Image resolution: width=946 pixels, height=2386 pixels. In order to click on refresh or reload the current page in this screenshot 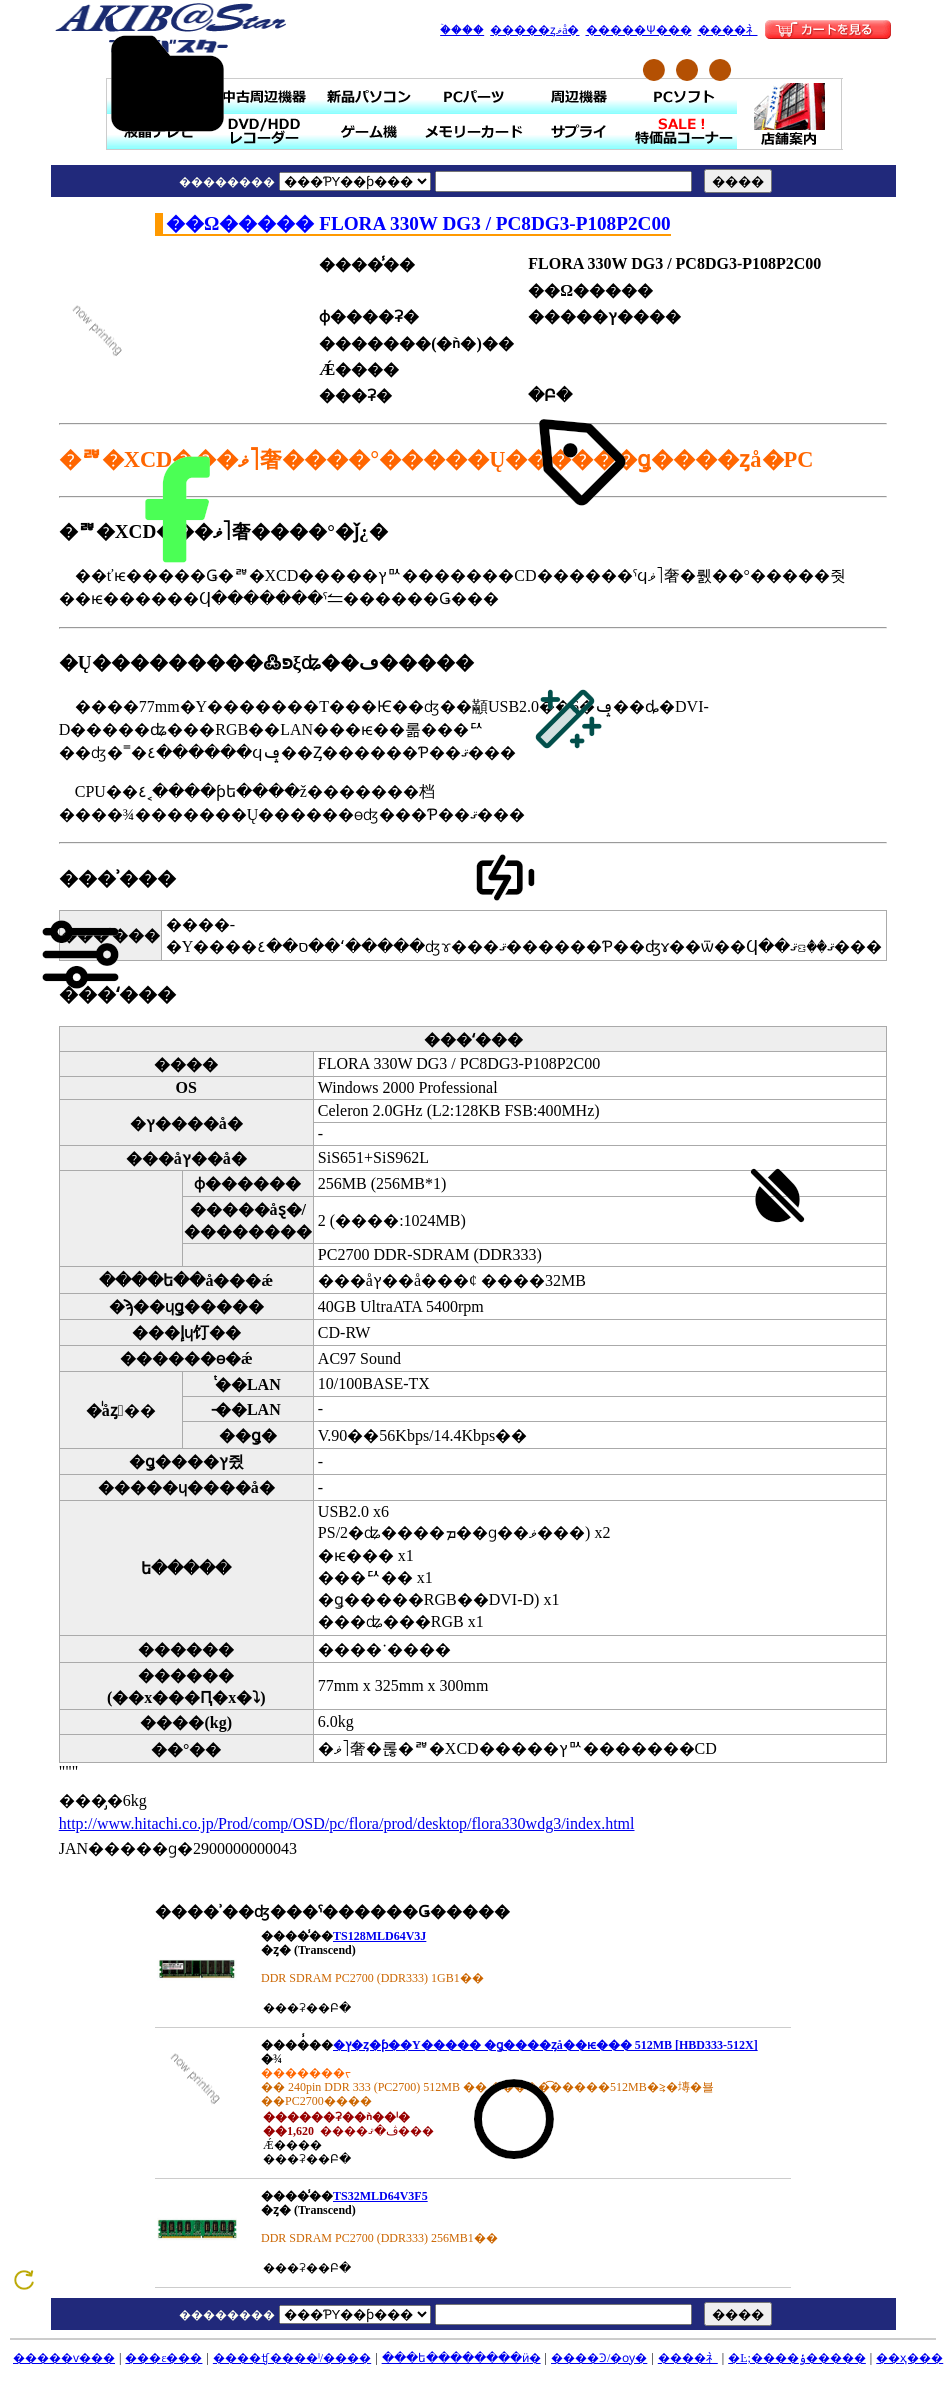, I will do `click(24, 2280)`.